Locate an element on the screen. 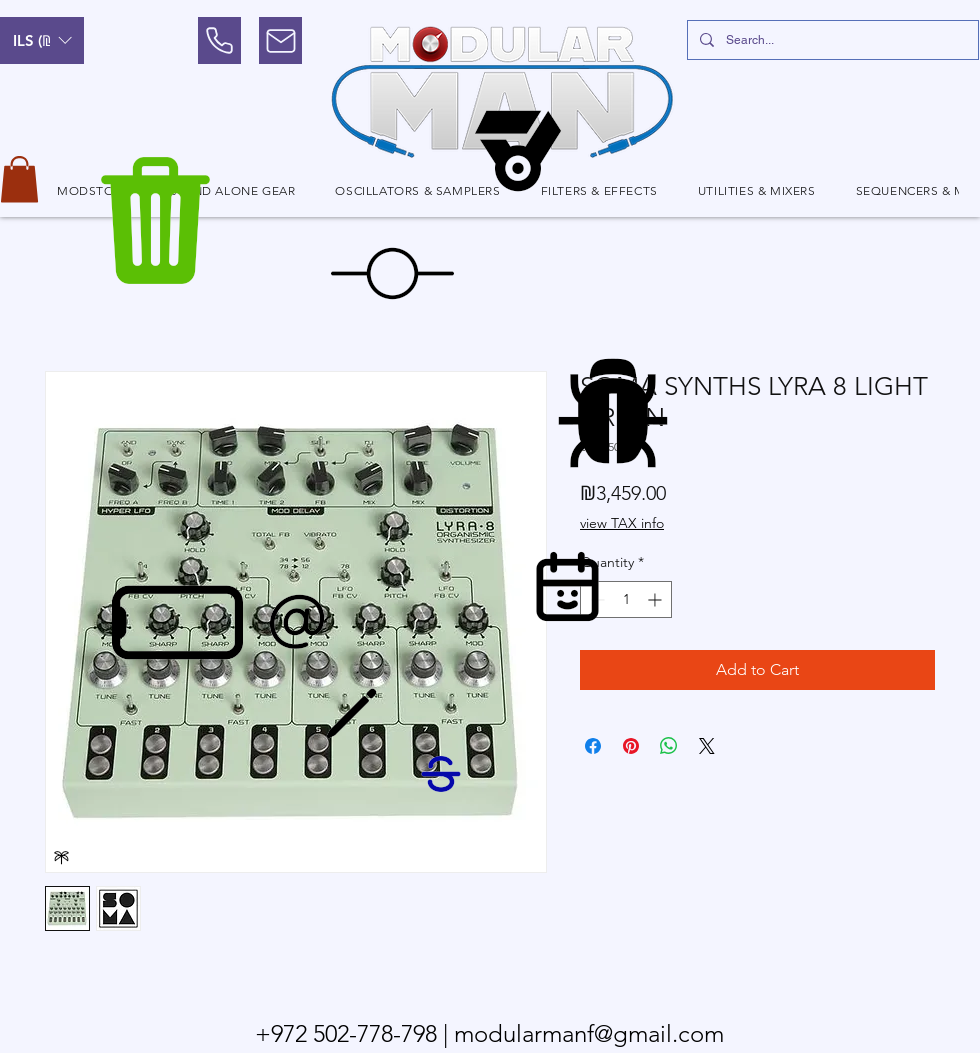 The image size is (980, 1053). edit content or text is located at coordinates (351, 713).